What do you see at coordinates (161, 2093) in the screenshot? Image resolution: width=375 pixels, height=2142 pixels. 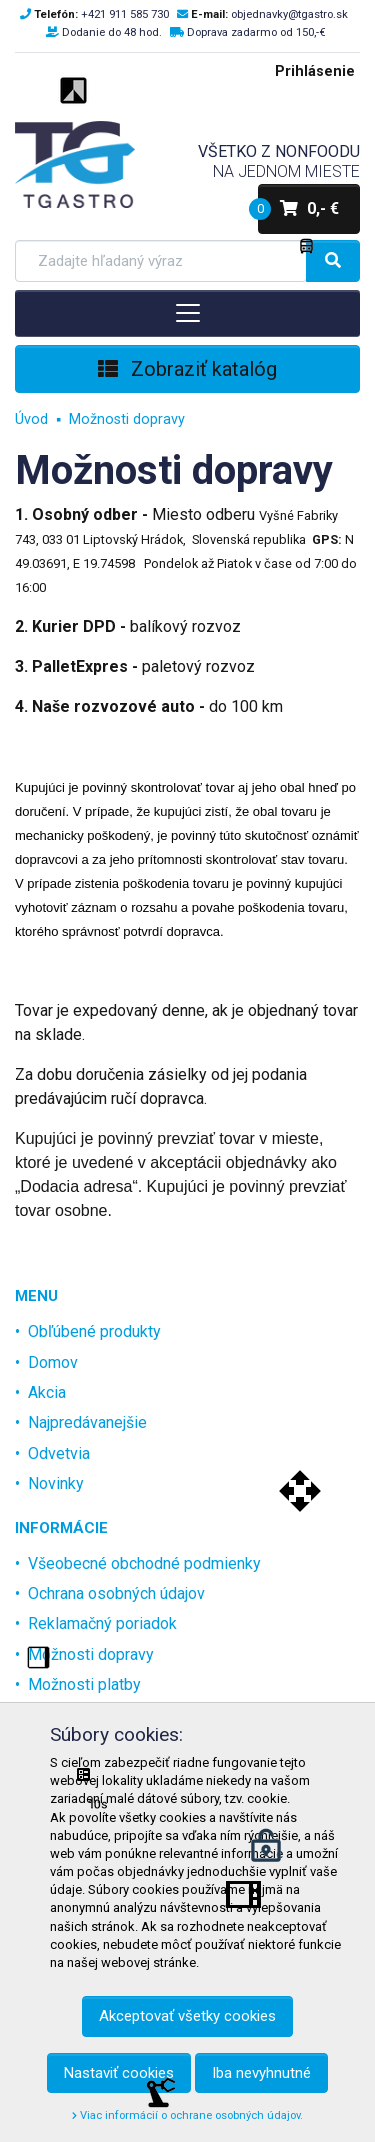 I see `access manufacturing or automation settings` at bounding box center [161, 2093].